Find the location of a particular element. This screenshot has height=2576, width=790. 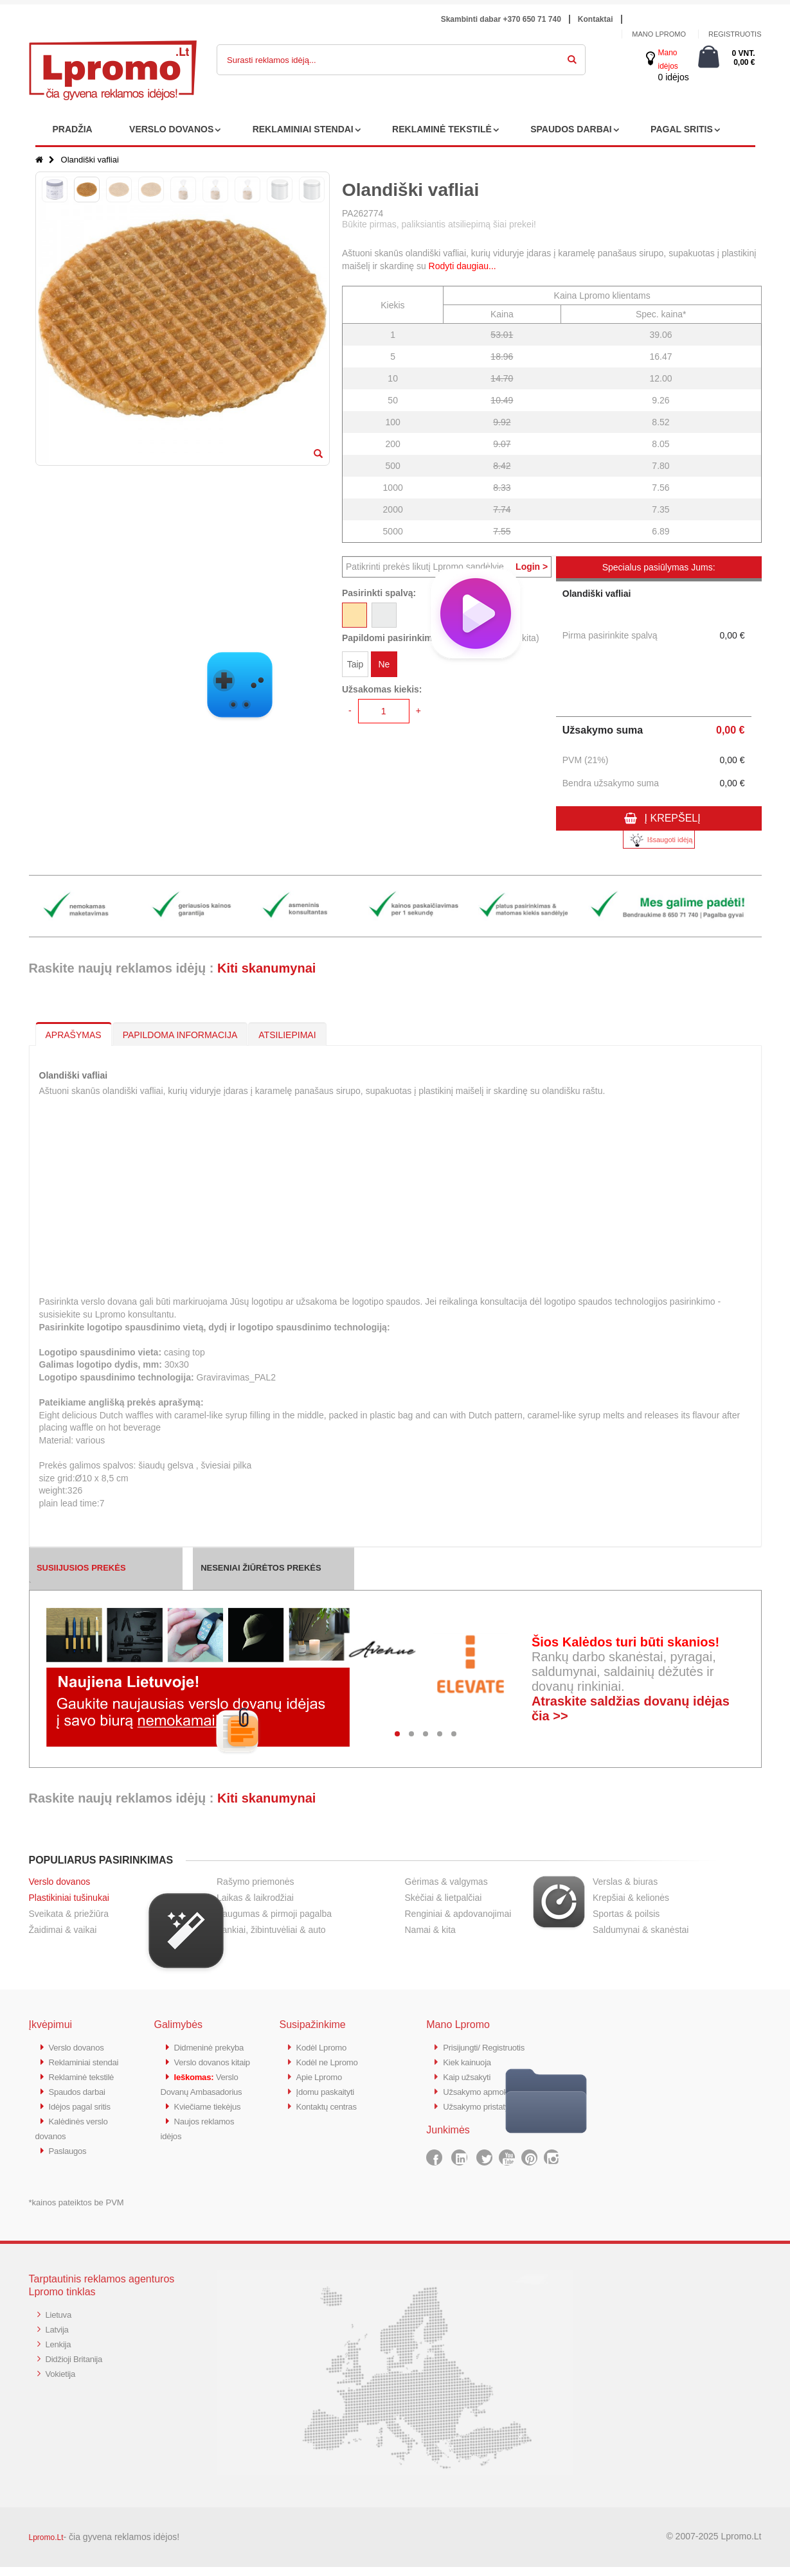

access visual effects and animation settings is located at coordinates (186, 1932).